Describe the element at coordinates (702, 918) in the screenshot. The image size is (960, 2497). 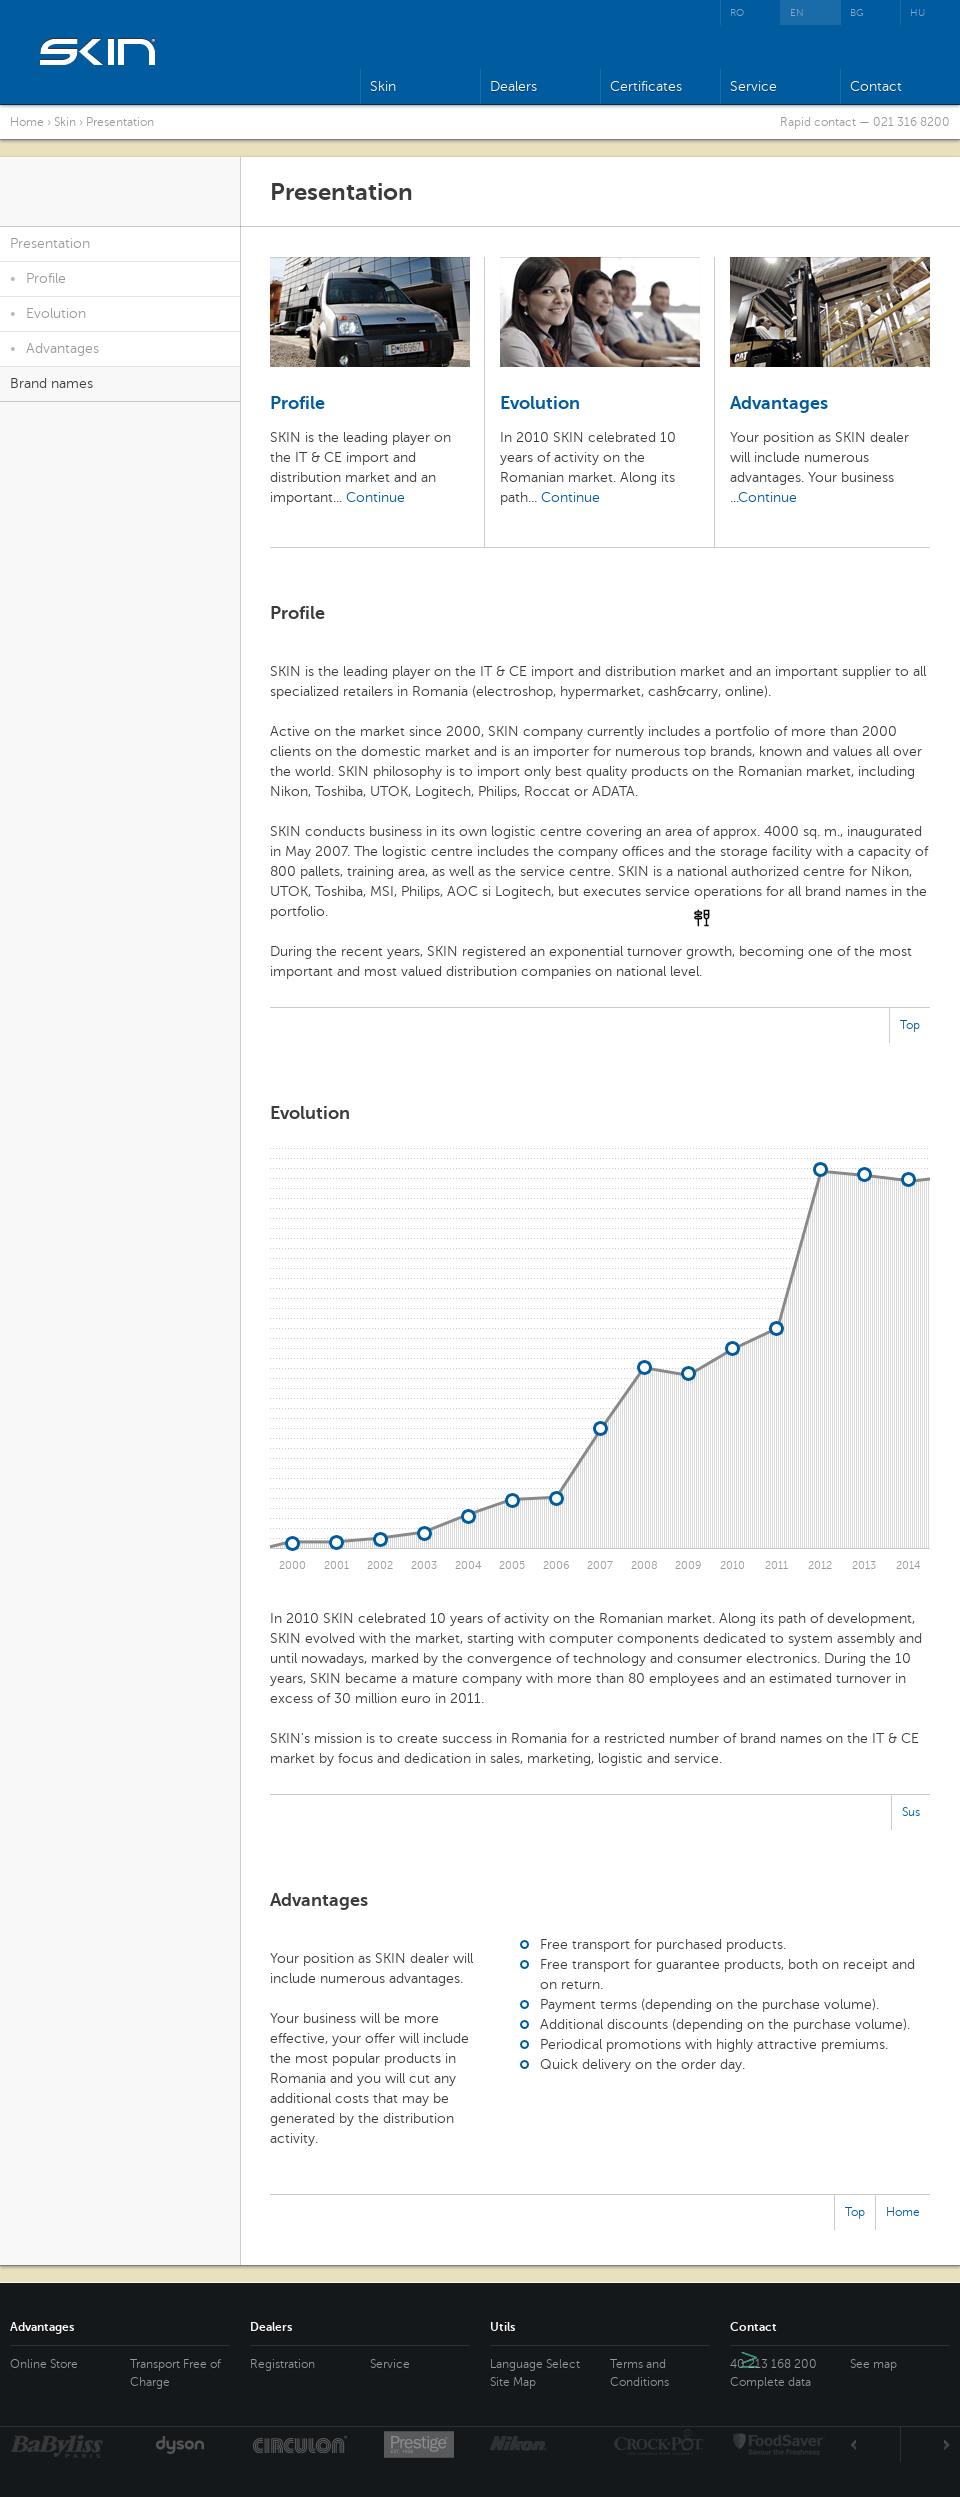
I see `browse tapas or small plates menu` at that location.